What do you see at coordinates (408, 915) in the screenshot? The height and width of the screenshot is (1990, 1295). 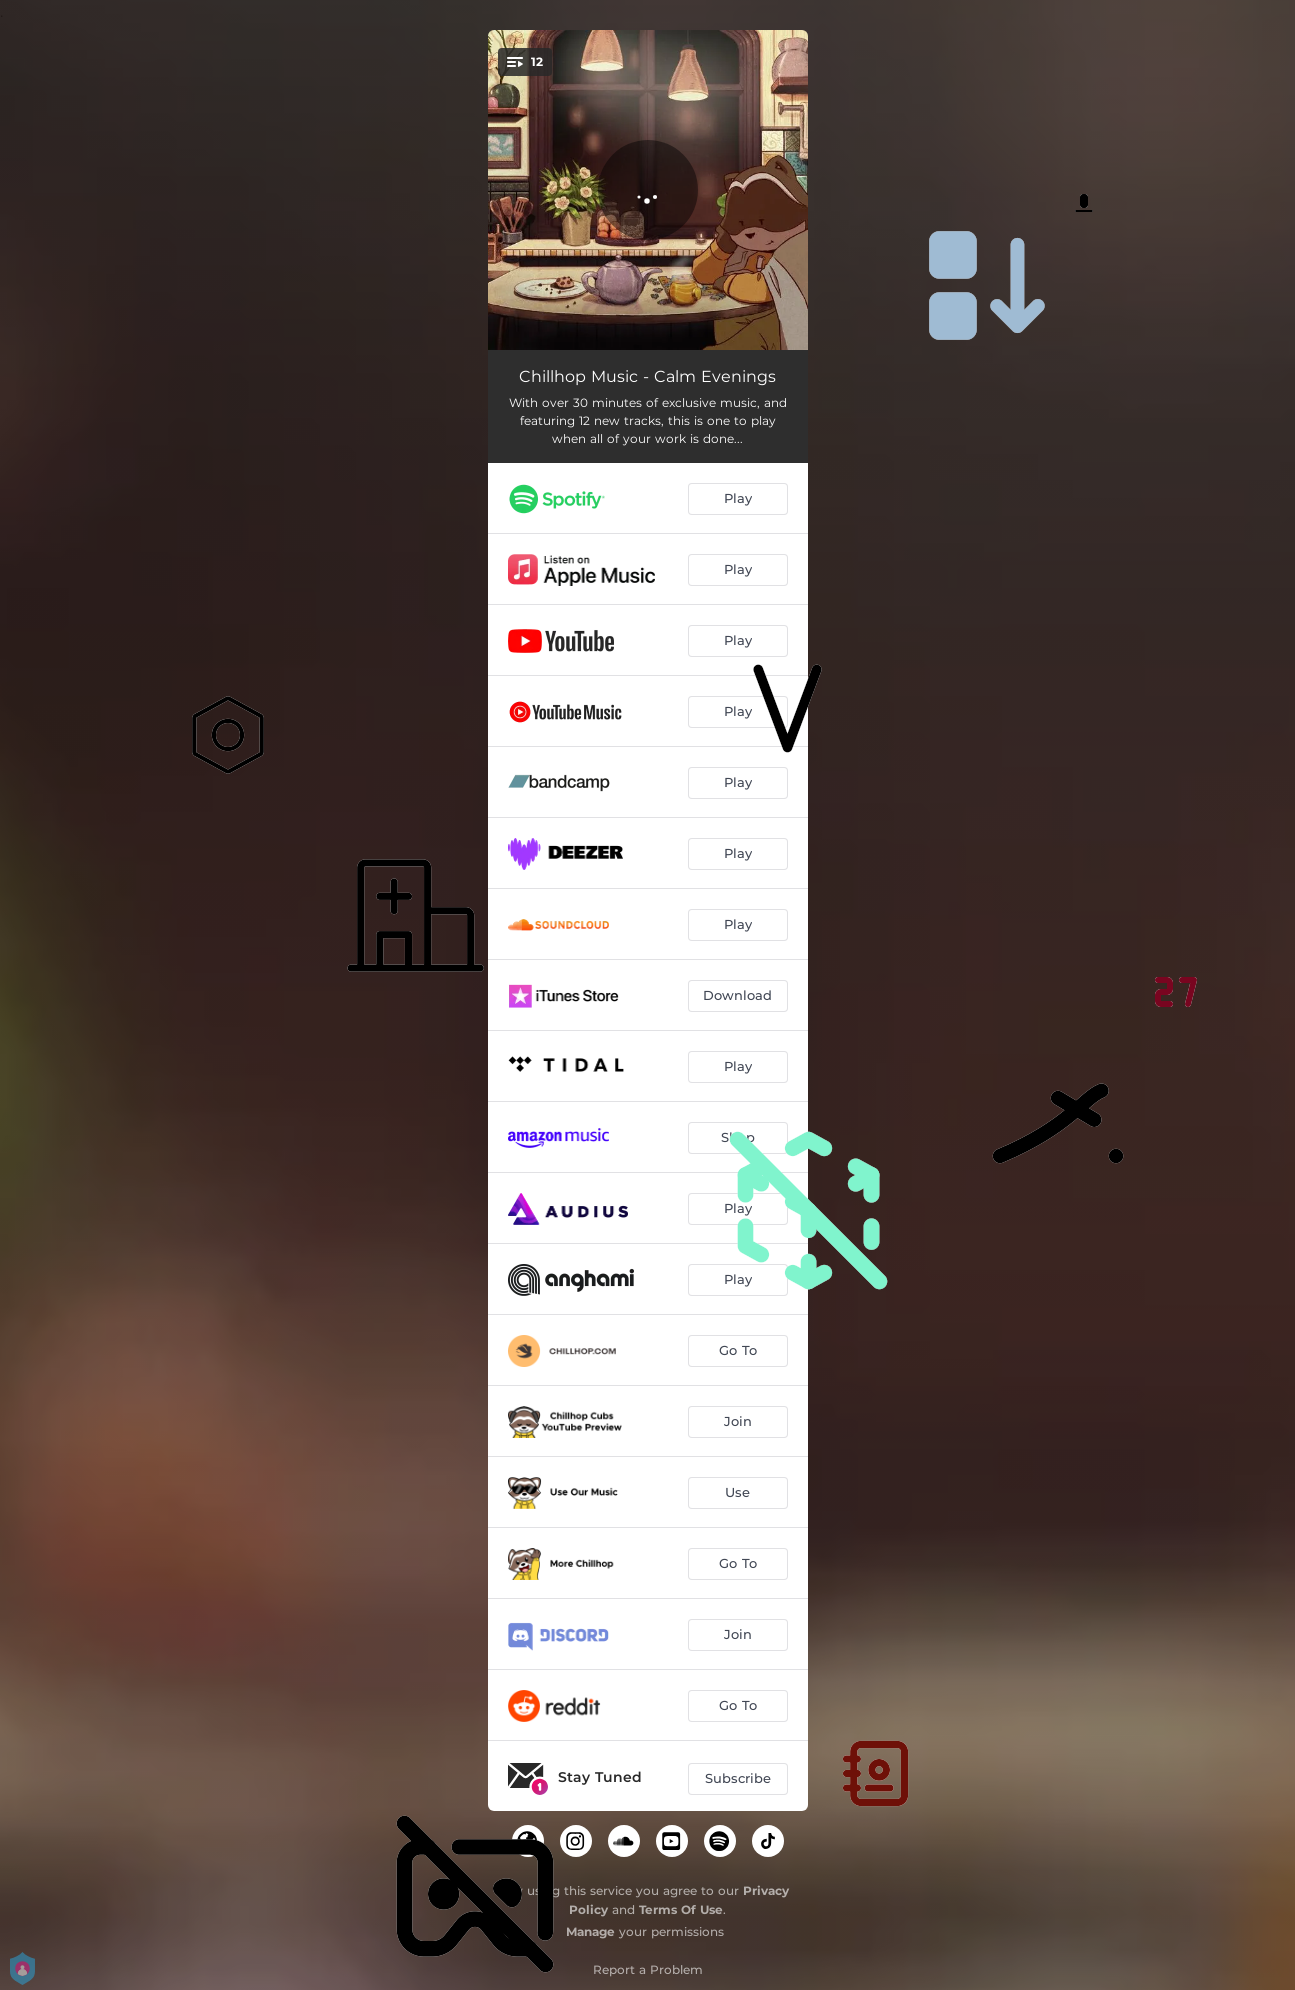 I see `find nearby hospitals or medical facilities` at bounding box center [408, 915].